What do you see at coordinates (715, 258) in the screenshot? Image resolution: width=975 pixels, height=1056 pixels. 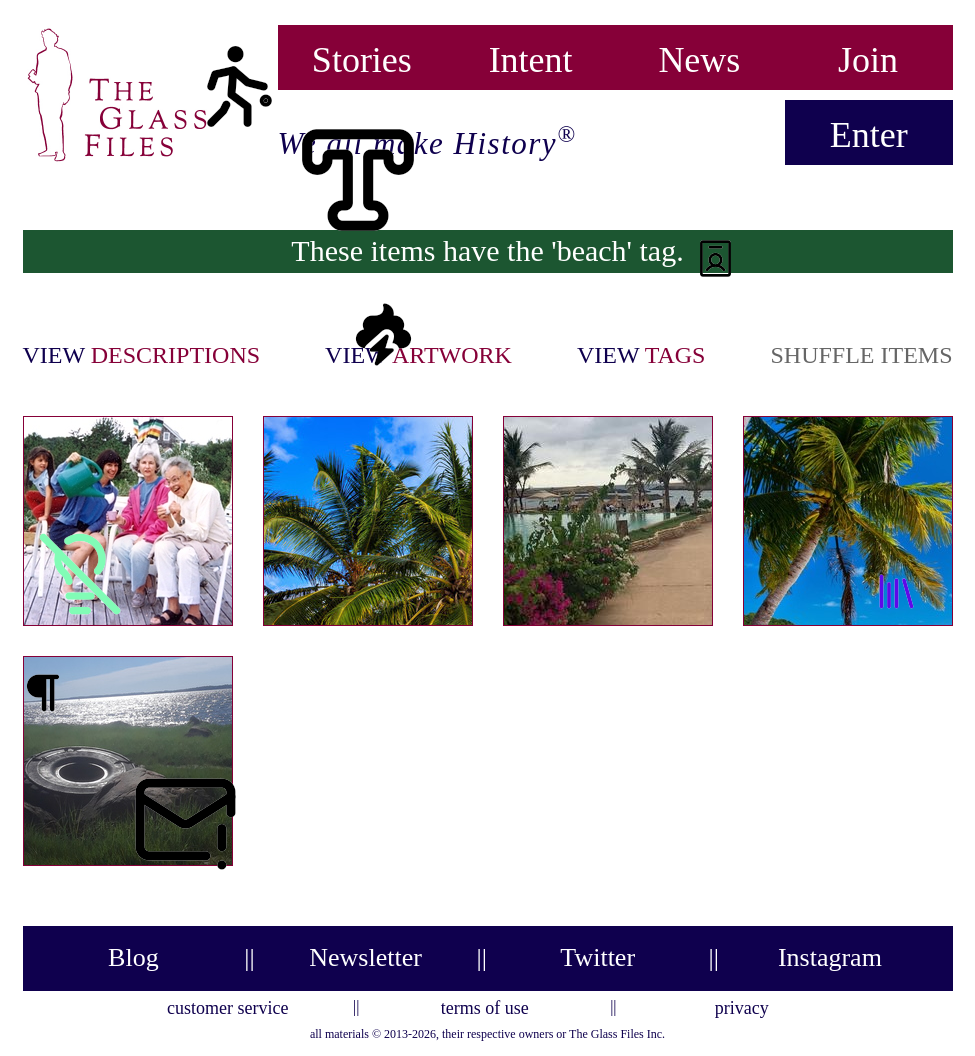 I see `view user profile or identity information` at bounding box center [715, 258].